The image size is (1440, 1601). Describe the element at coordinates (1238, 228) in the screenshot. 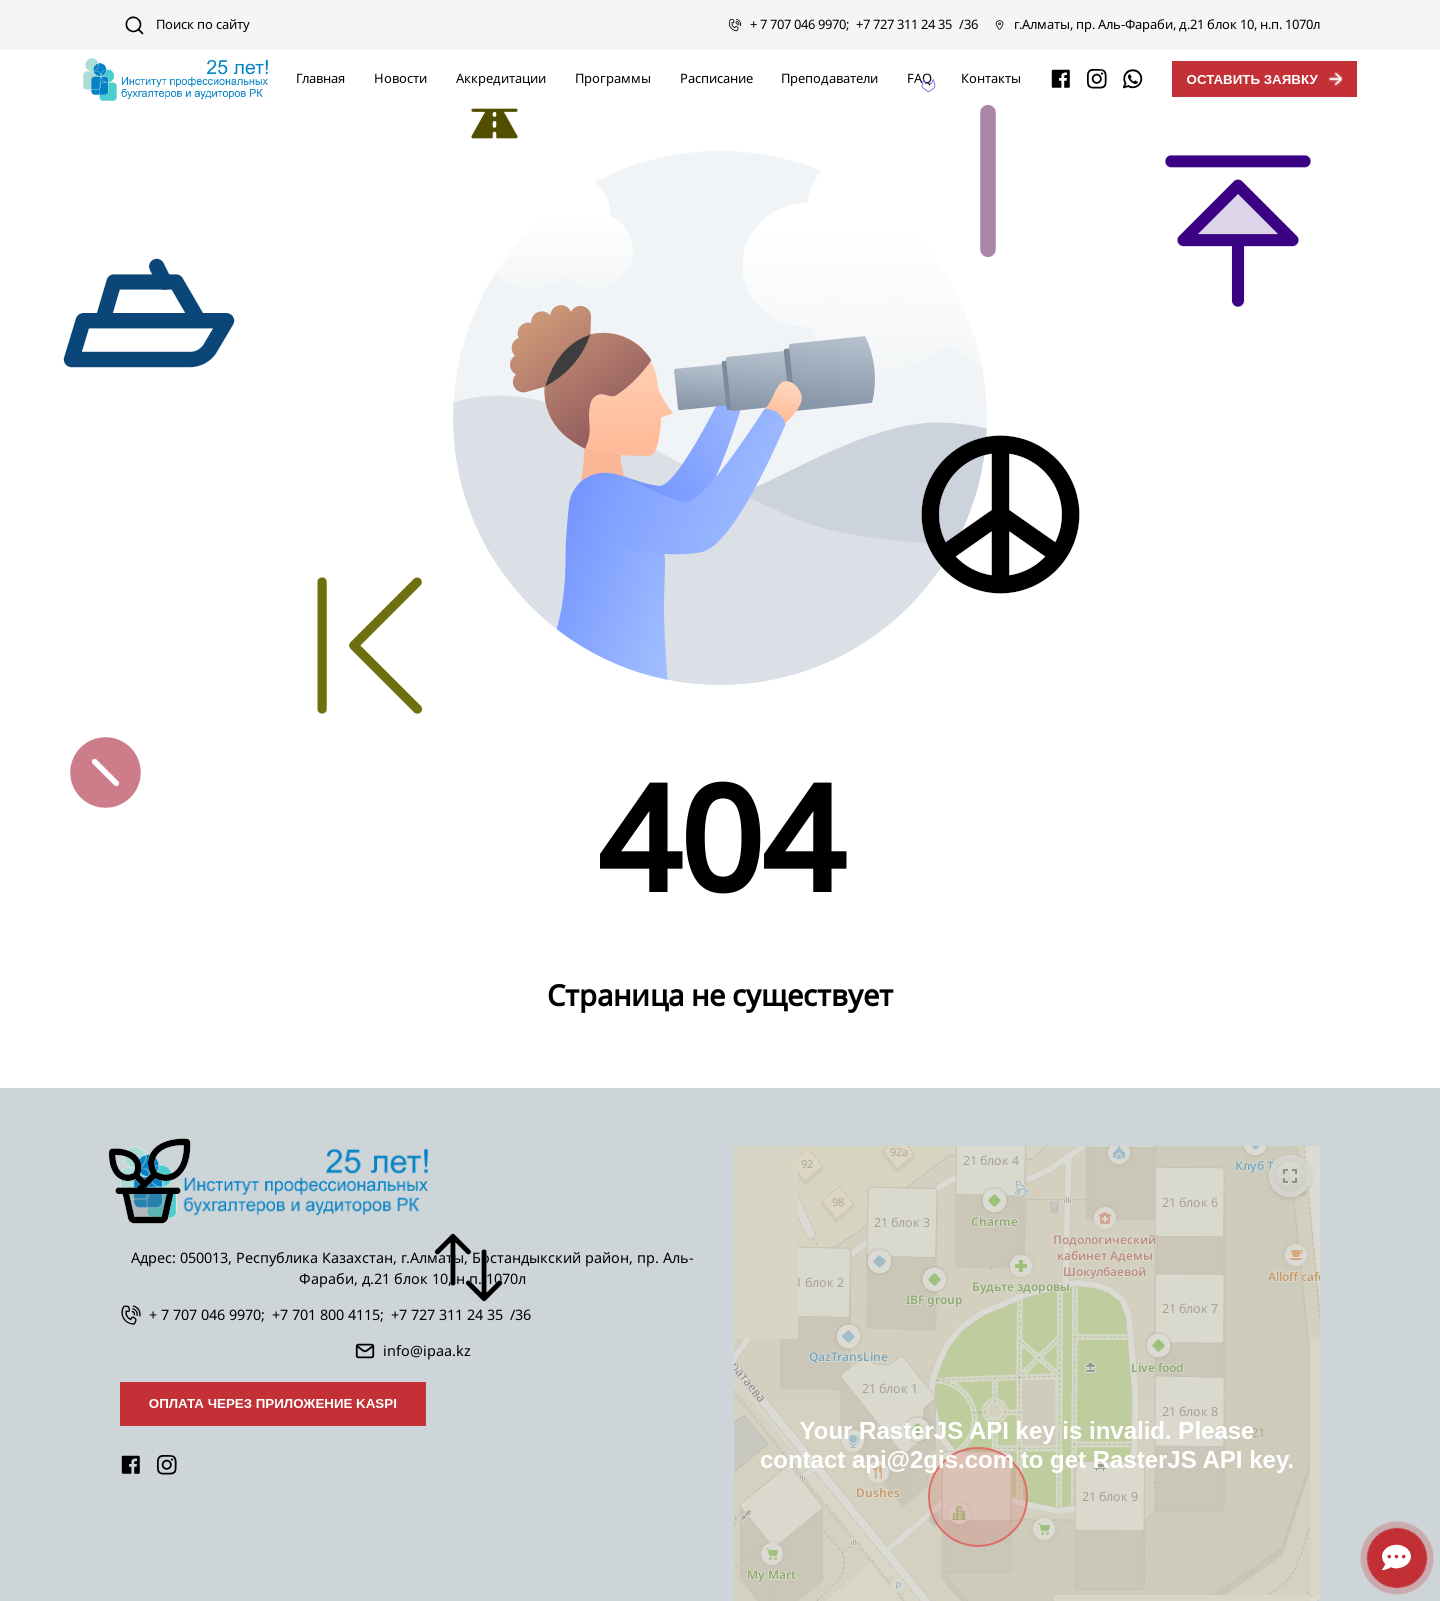

I see `move item to top of list` at that location.